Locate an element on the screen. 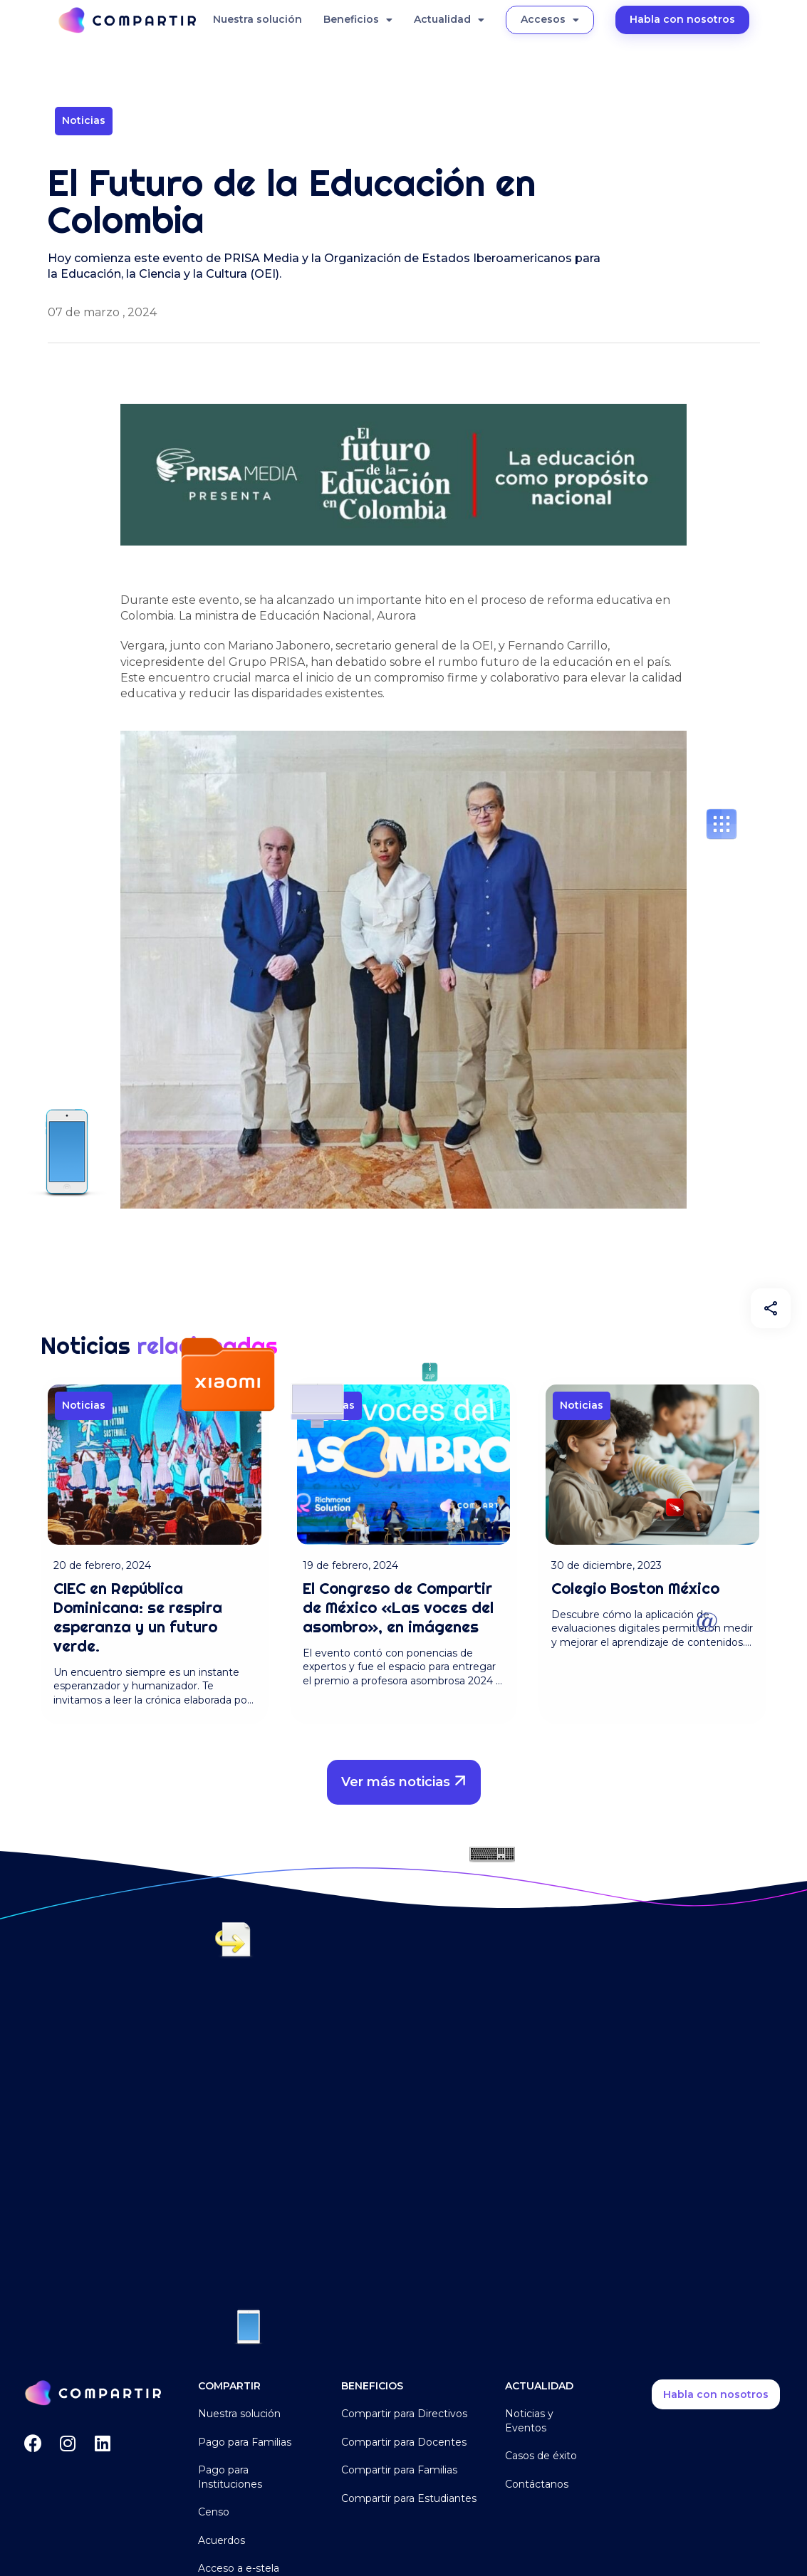  open xiaomi files folder is located at coordinates (227, 1377).